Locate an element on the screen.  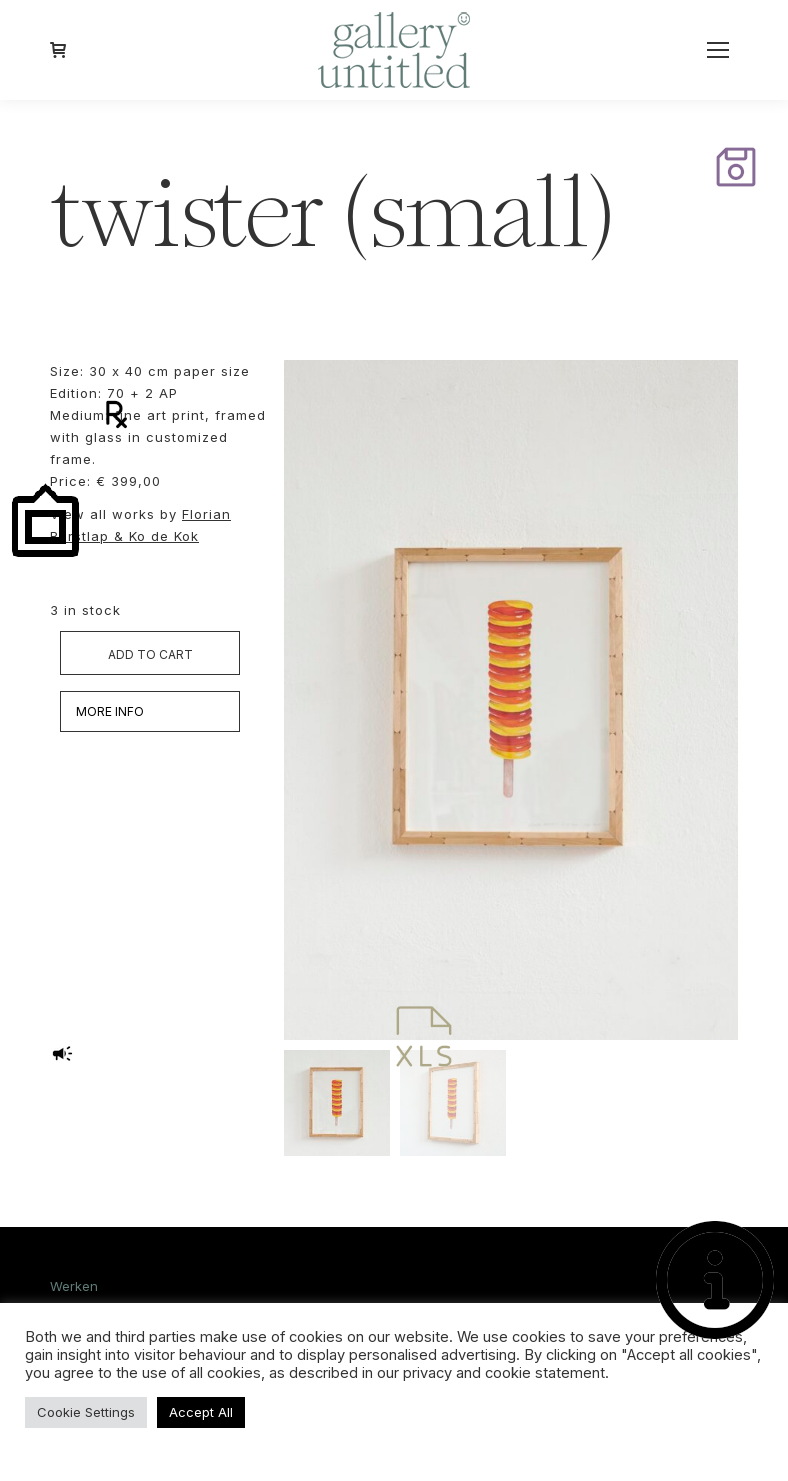
open or view an excel spreadsheet file is located at coordinates (424, 1039).